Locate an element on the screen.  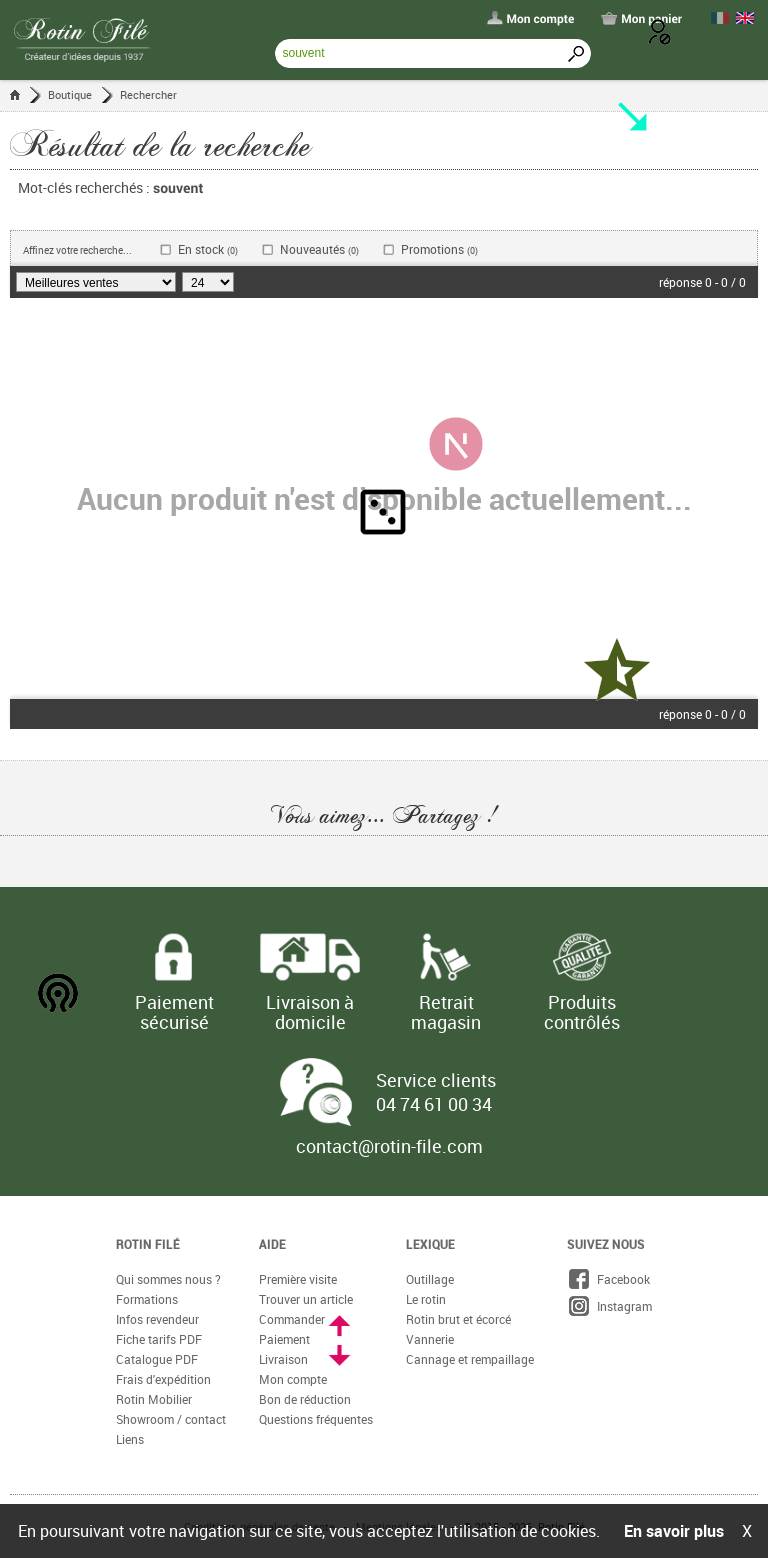
indicates a partial rating or half-star score is located at coordinates (617, 671).